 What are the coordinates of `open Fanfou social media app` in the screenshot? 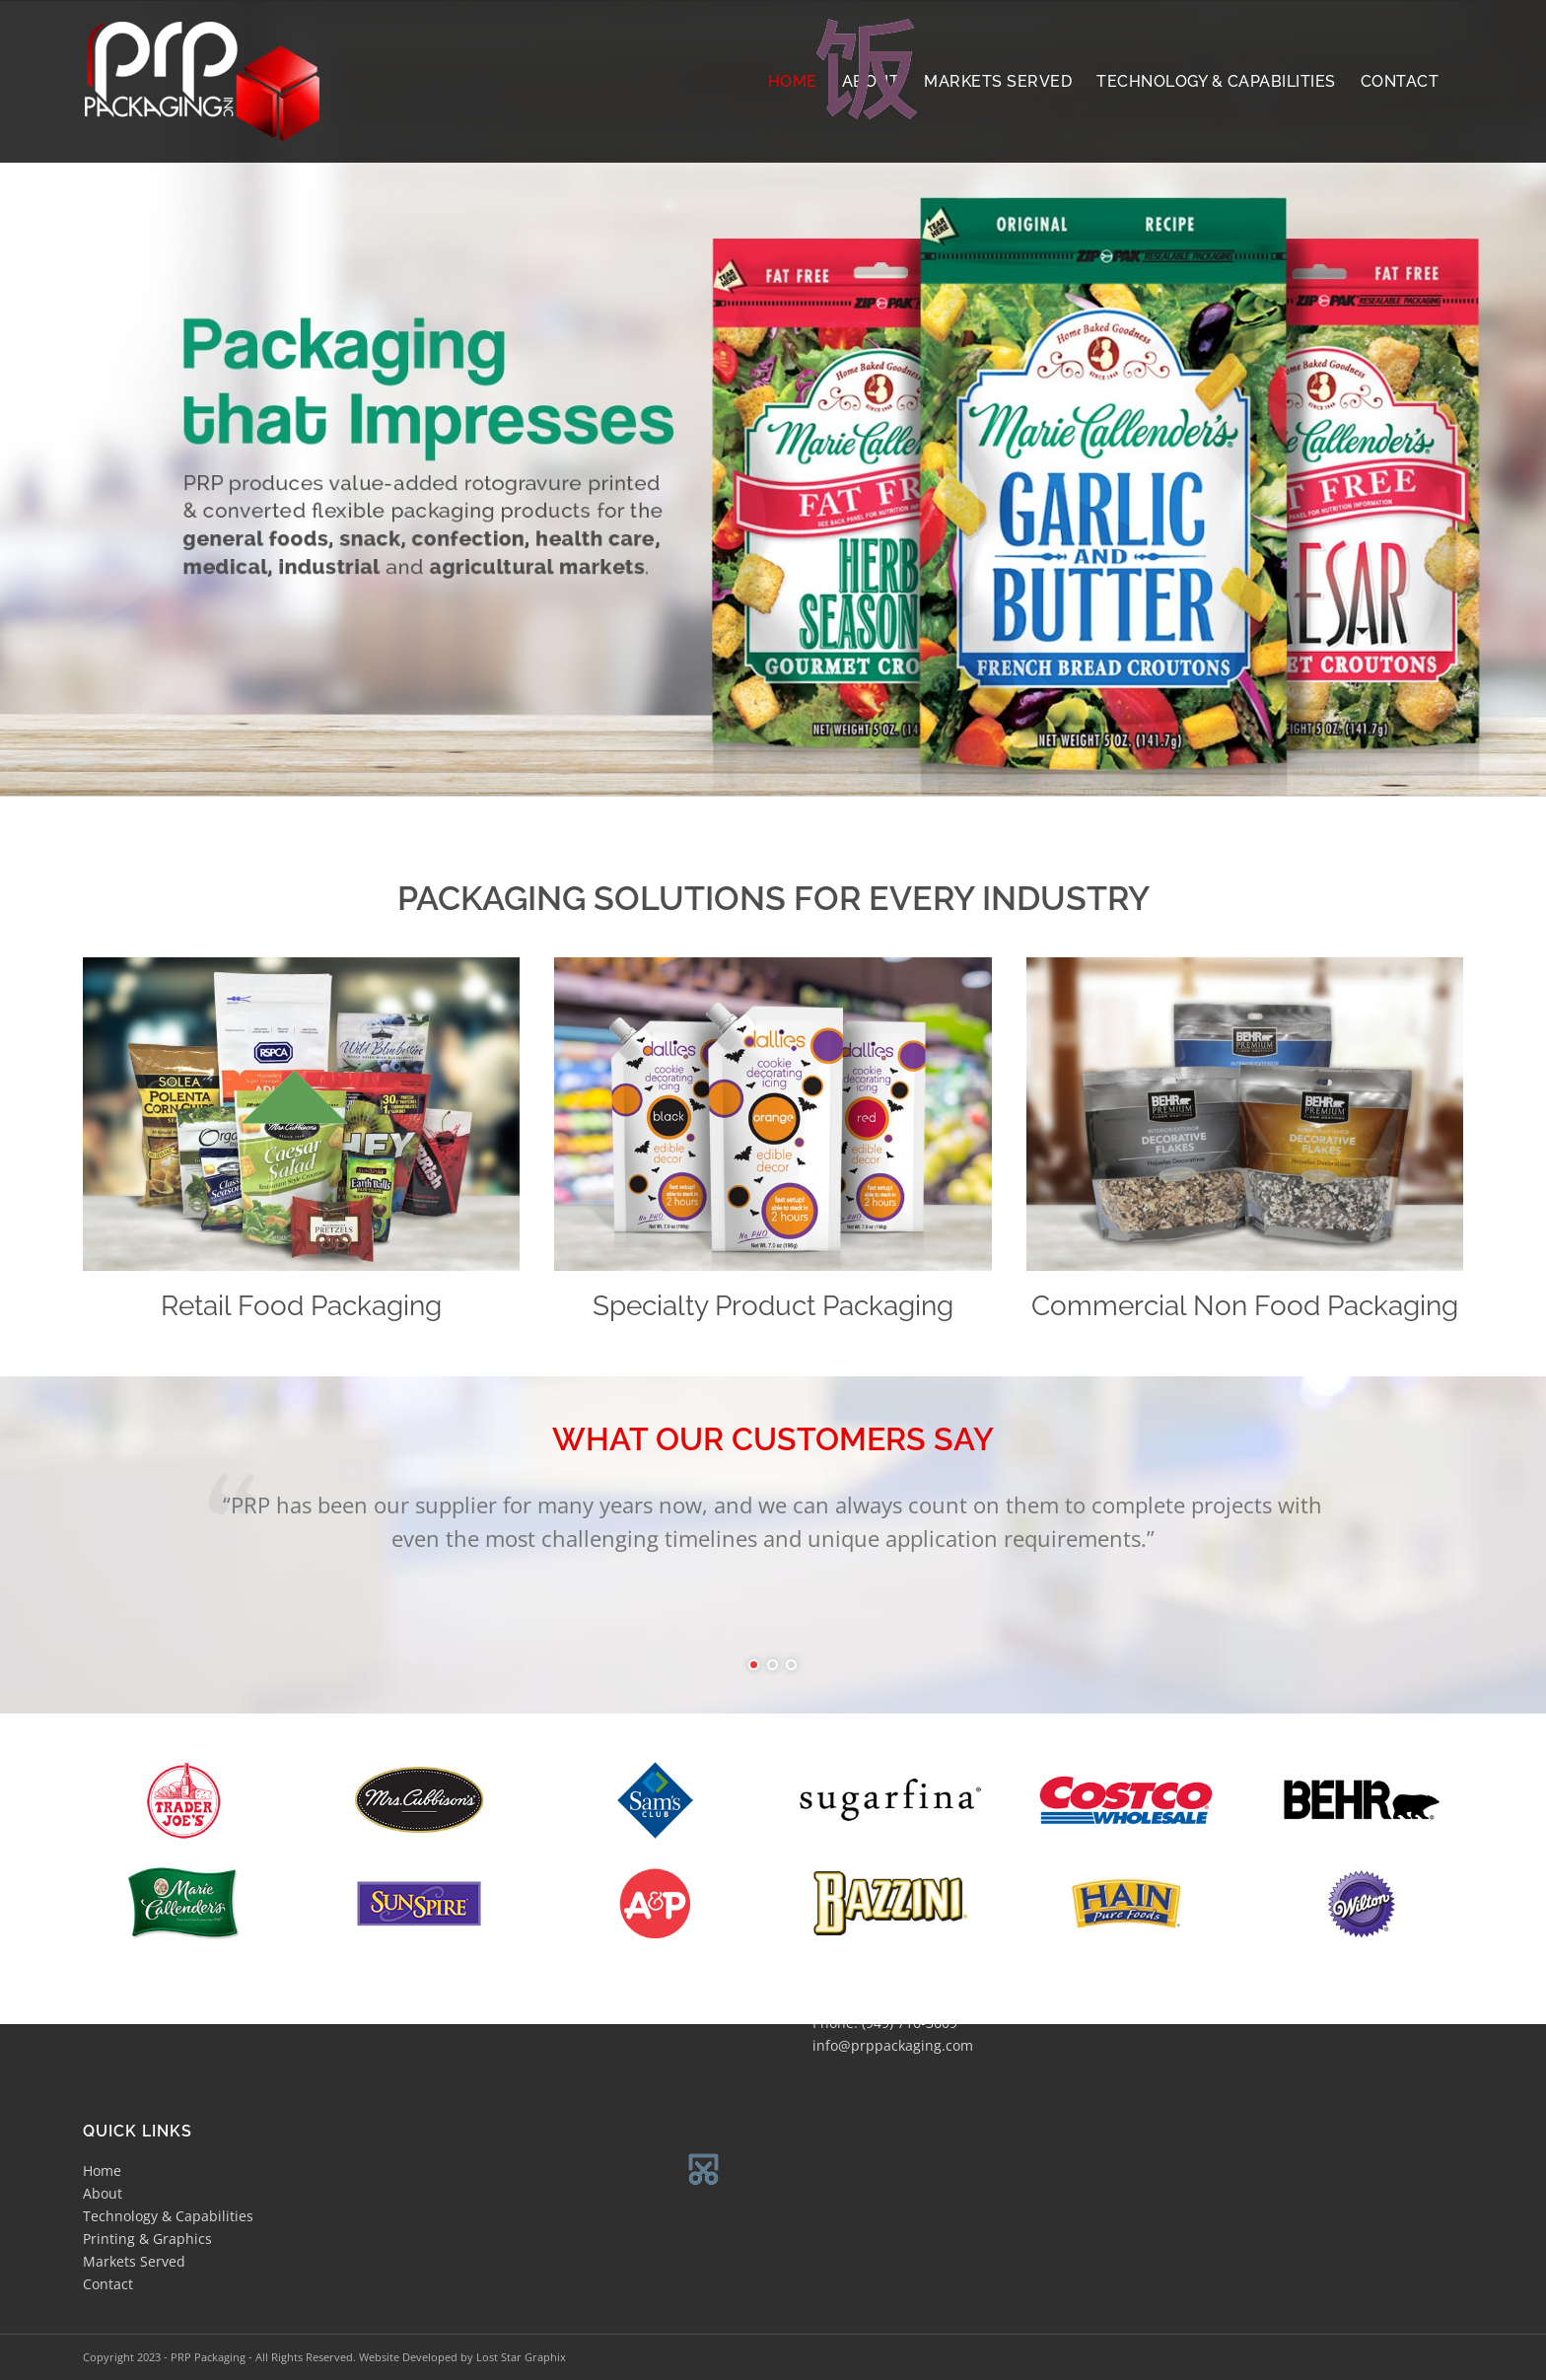 It's located at (867, 69).